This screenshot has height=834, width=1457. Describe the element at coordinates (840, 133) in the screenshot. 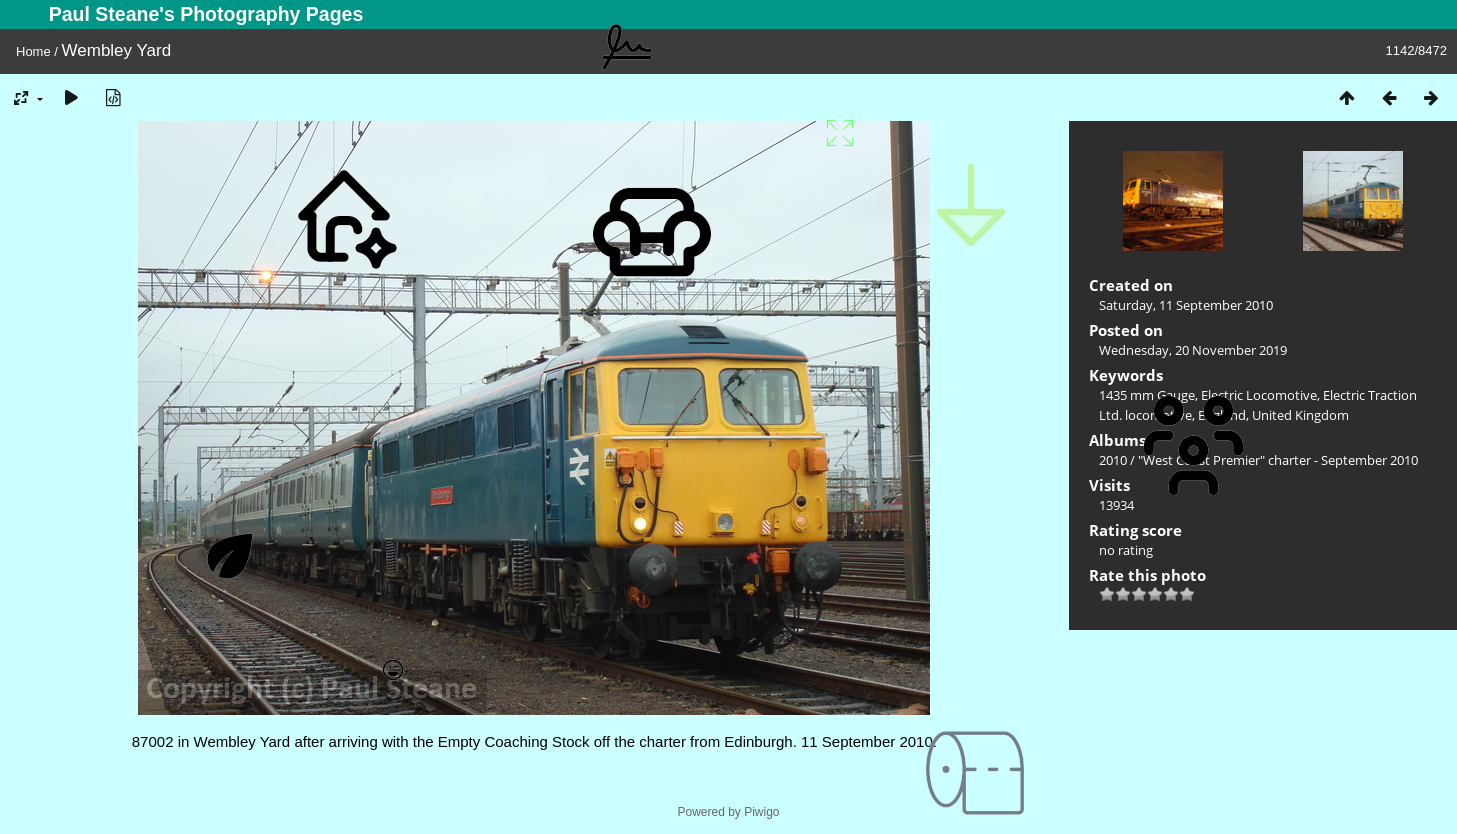

I see `expand to fullscreen mode` at that location.